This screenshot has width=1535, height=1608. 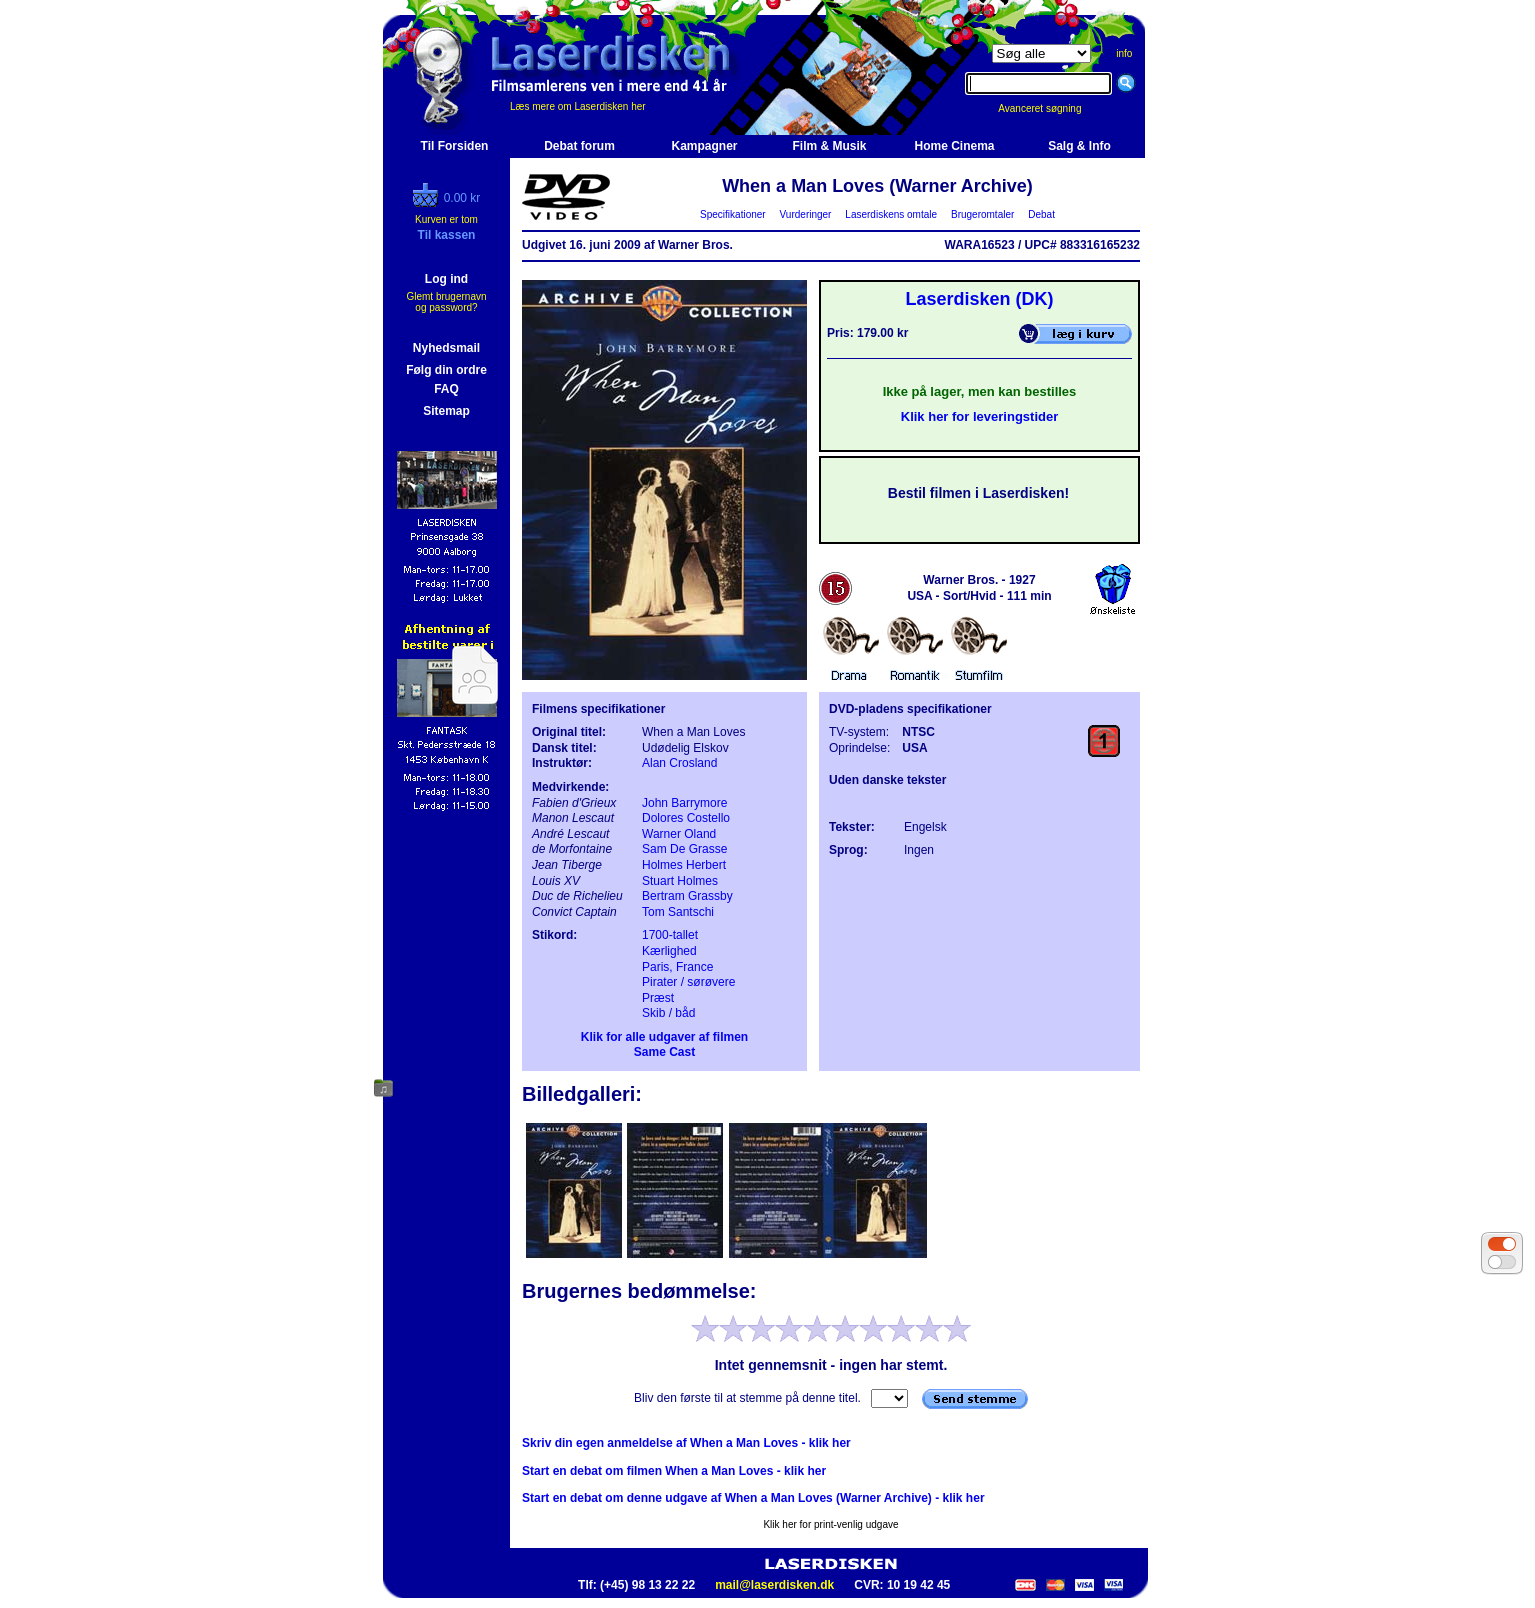 I want to click on open your music folder, so click(x=383, y=1087).